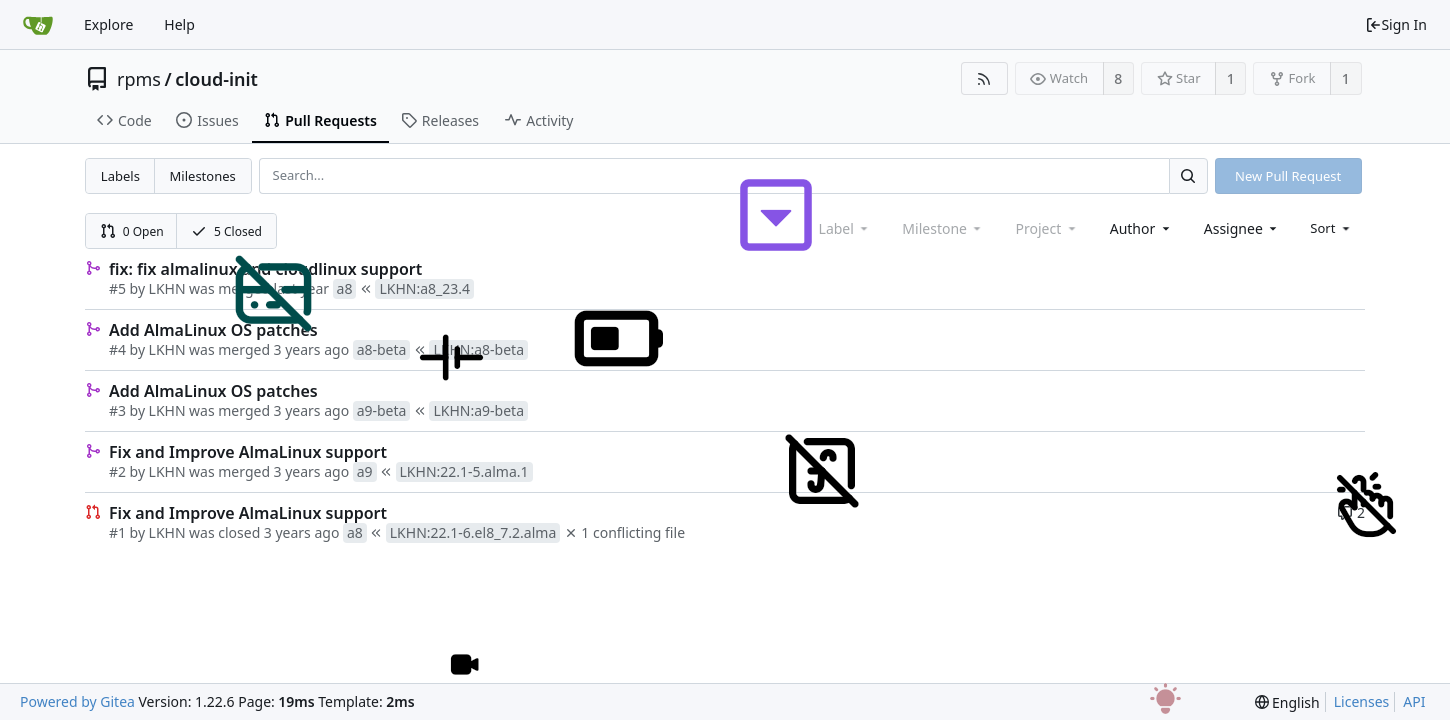  What do you see at coordinates (1366, 504) in the screenshot?
I see `click or tap interaction disabled` at bounding box center [1366, 504].